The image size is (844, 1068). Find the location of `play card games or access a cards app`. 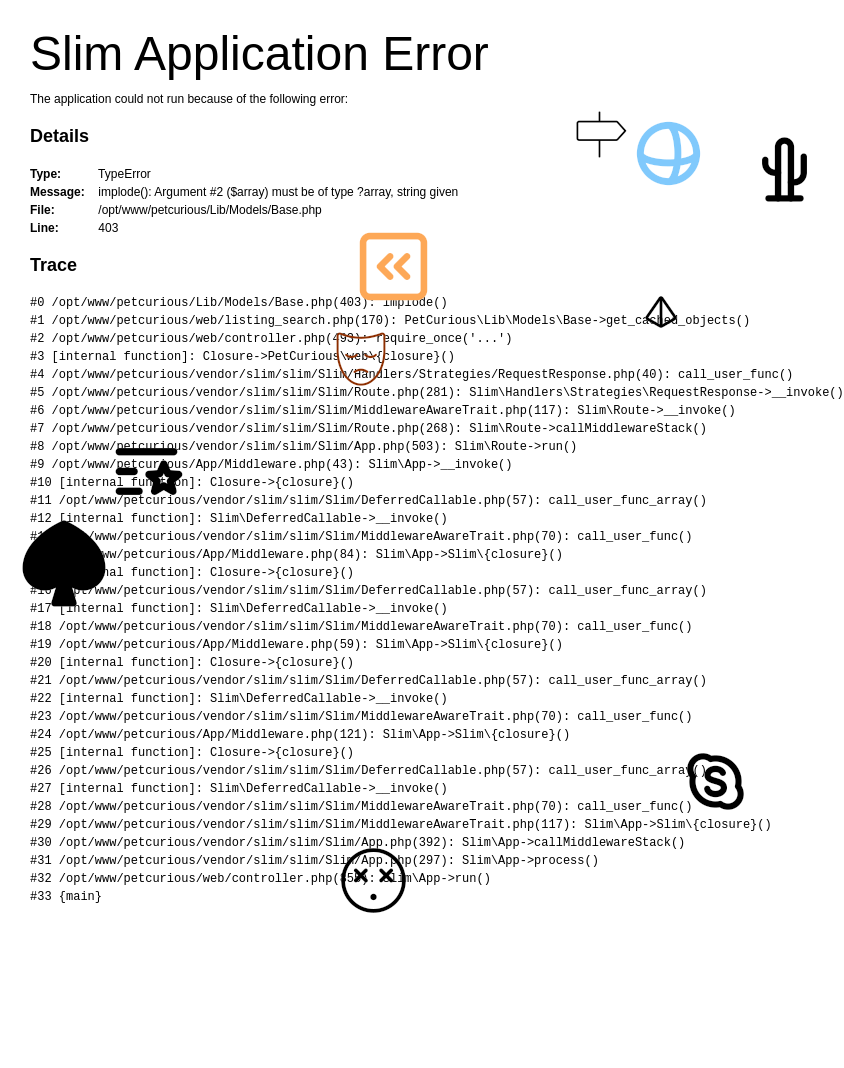

play card games or access a cards app is located at coordinates (64, 565).